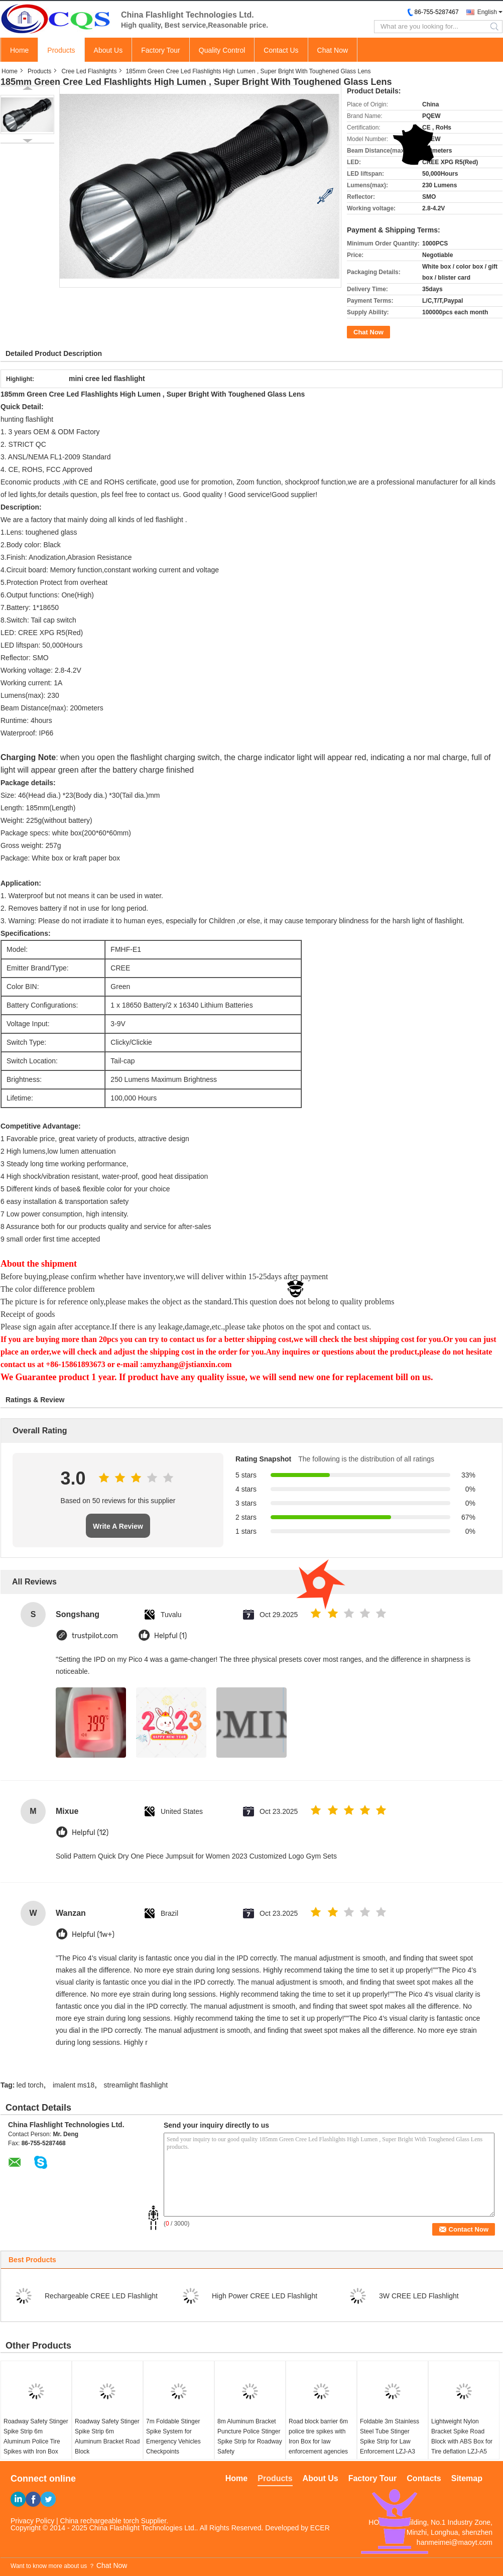 The image size is (503, 2576). I want to click on equip a legendary or rare weapon, so click(325, 196).